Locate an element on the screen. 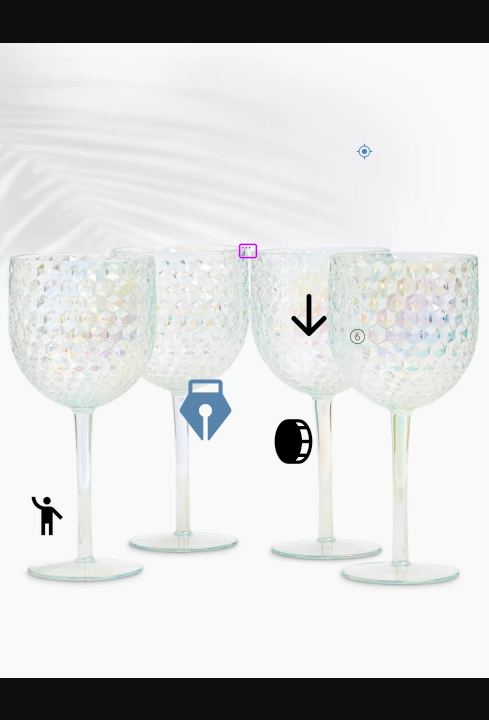 Image resolution: width=489 pixels, height=720 pixels. access people or contacts is located at coordinates (47, 516).